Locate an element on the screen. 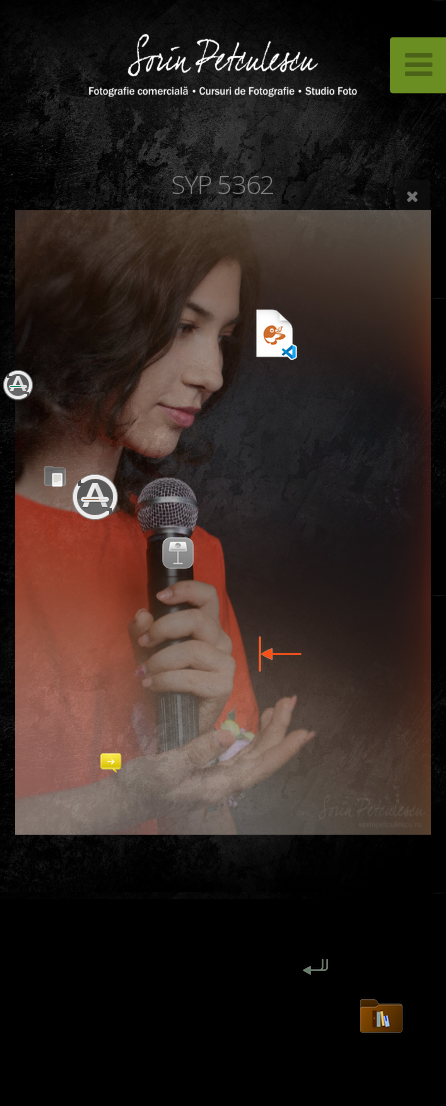 The height and width of the screenshot is (1106, 446). open calibre e-book library folder is located at coordinates (381, 1017).